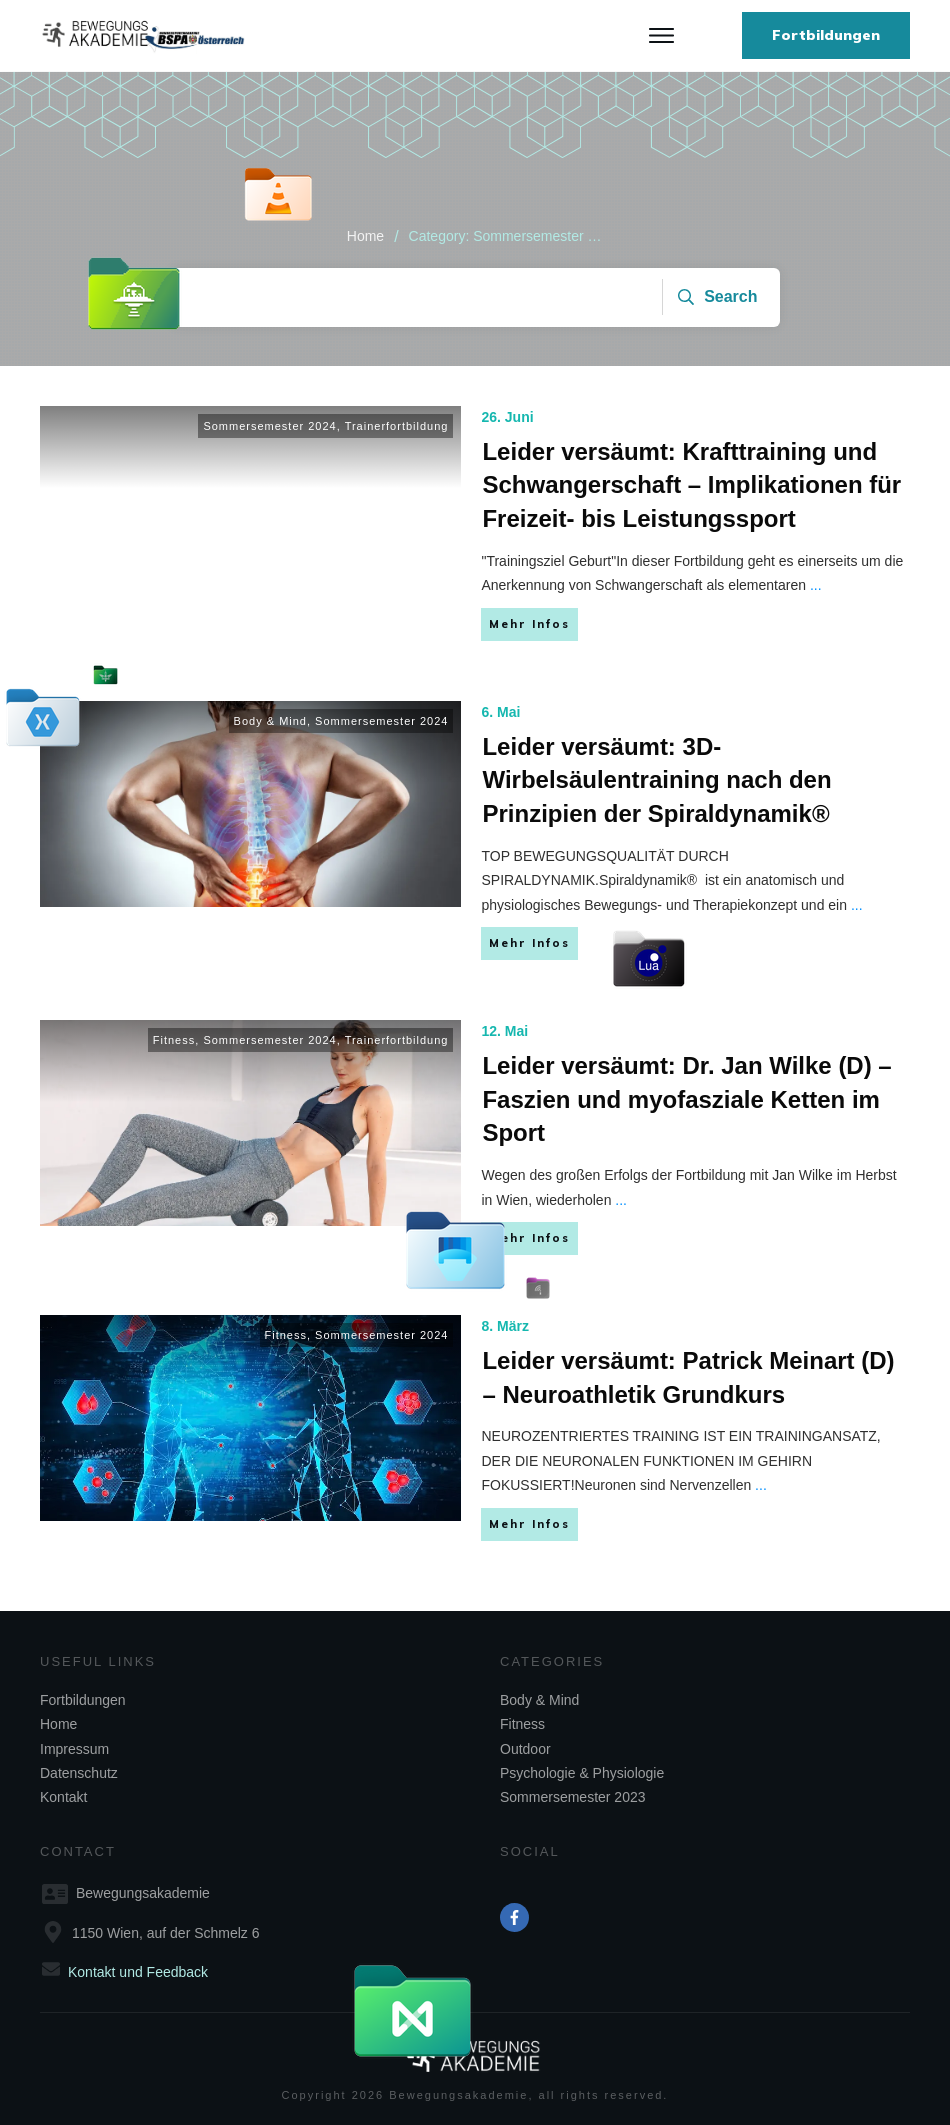 This screenshot has height=2125, width=950. What do you see at coordinates (134, 296) in the screenshot?
I see `open gamejolt games folder` at bounding box center [134, 296].